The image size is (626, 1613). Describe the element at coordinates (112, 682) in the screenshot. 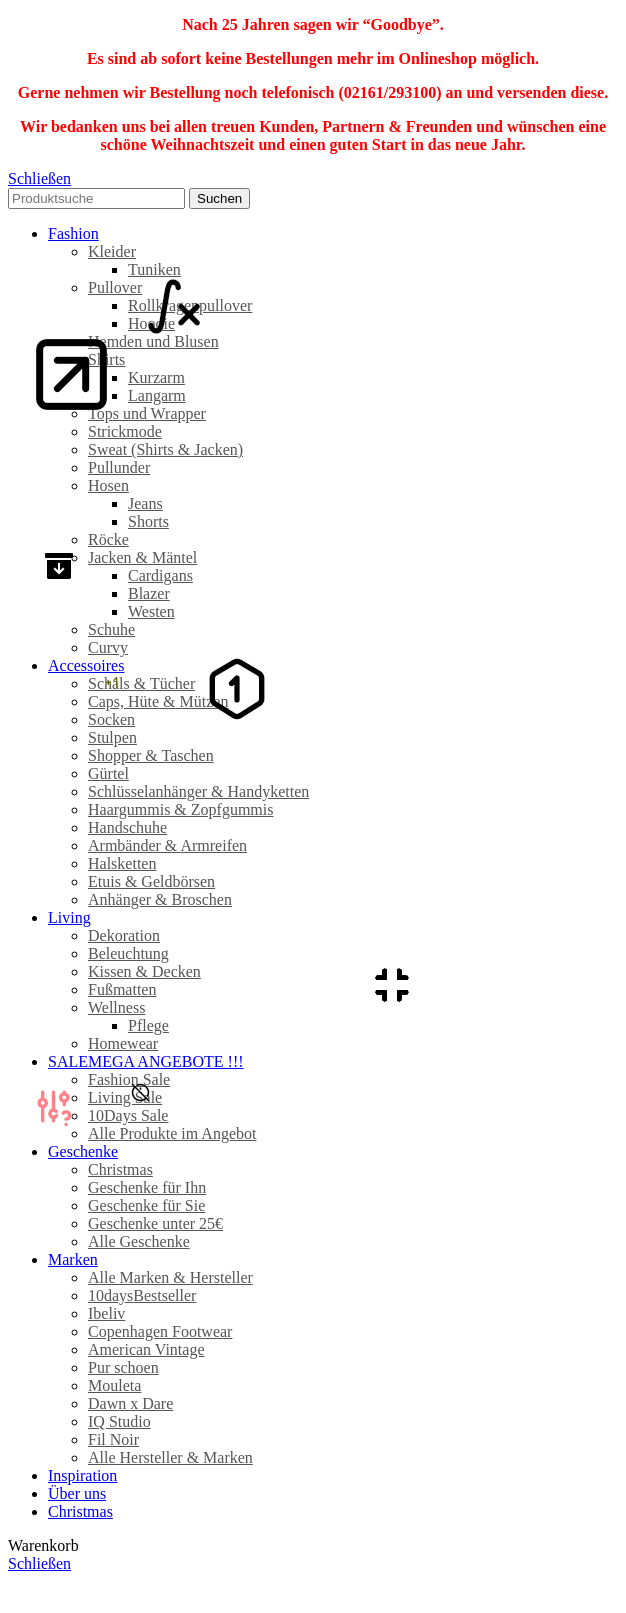

I see `increase exposure by one stop` at that location.